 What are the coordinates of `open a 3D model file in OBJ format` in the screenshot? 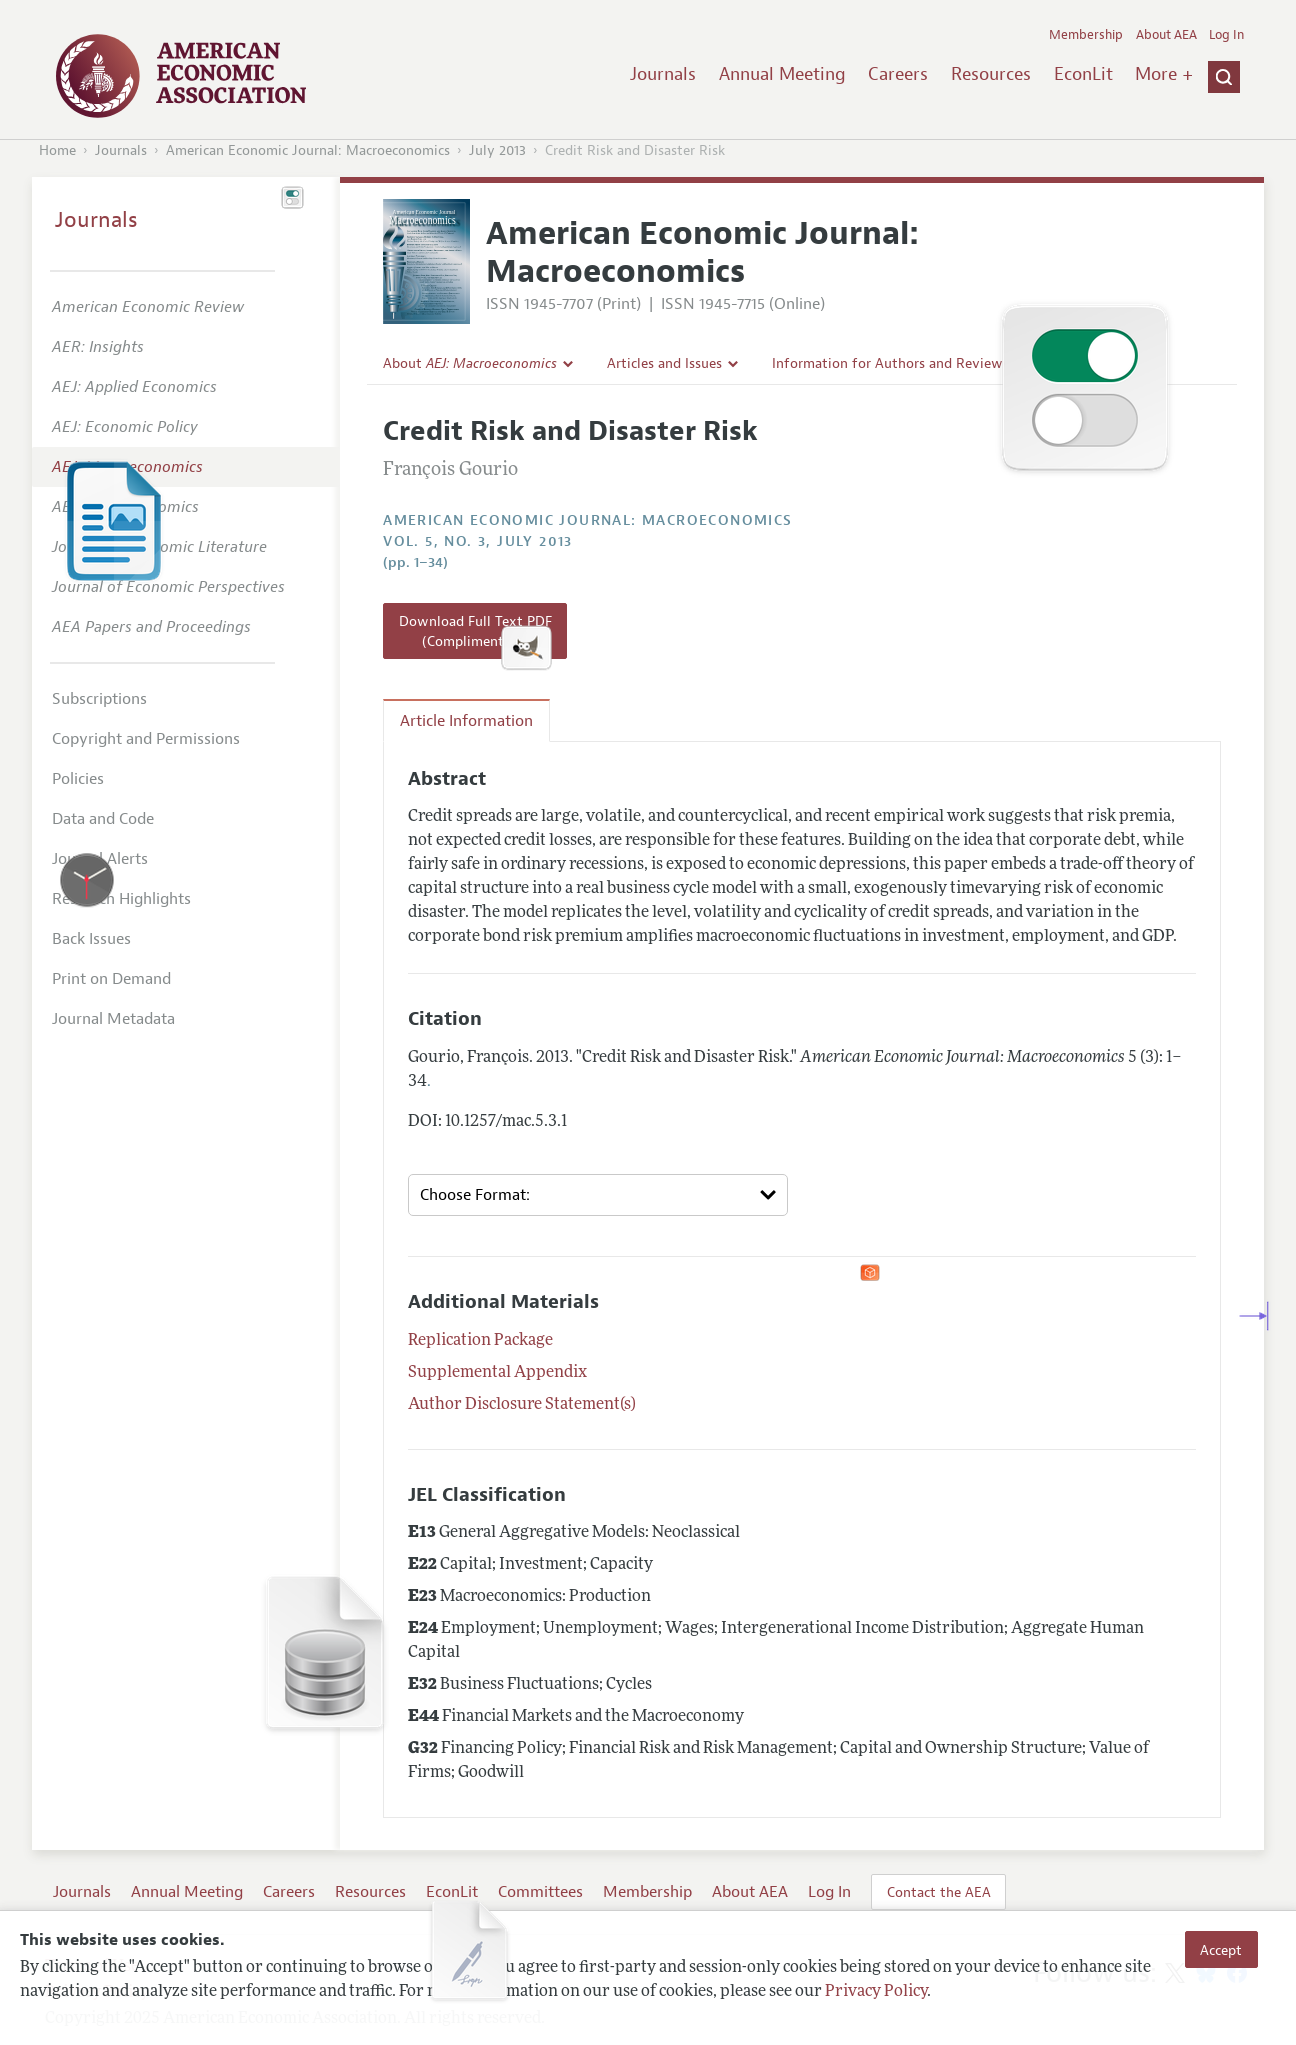 It's located at (870, 1272).